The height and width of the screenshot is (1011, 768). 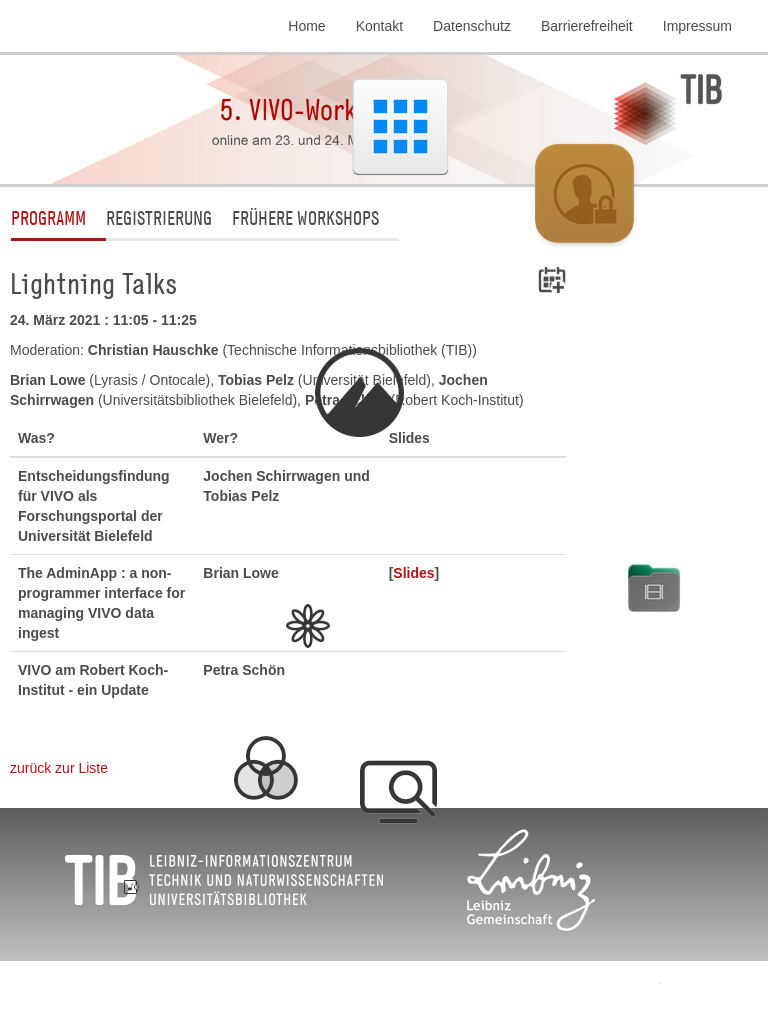 I want to click on configure network information service (NIS) settings, so click(x=584, y=193).